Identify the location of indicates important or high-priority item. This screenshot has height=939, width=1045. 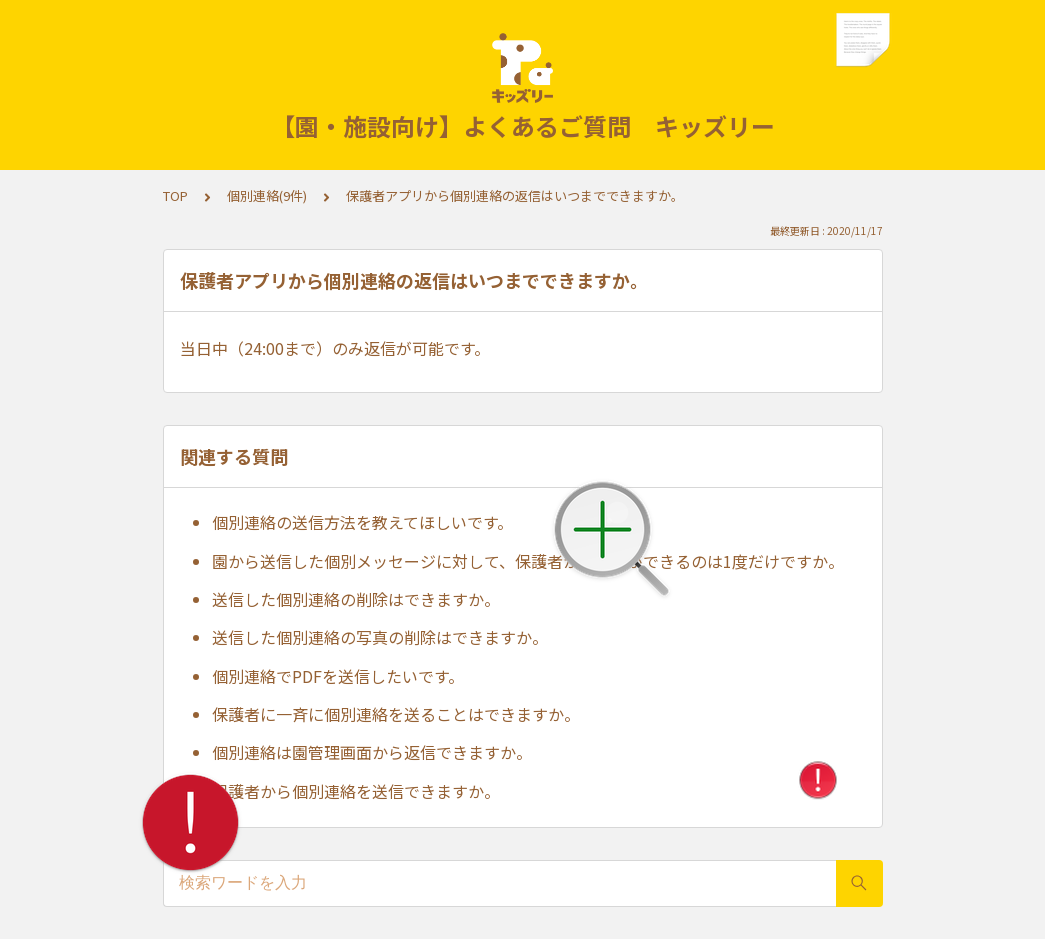
(190, 822).